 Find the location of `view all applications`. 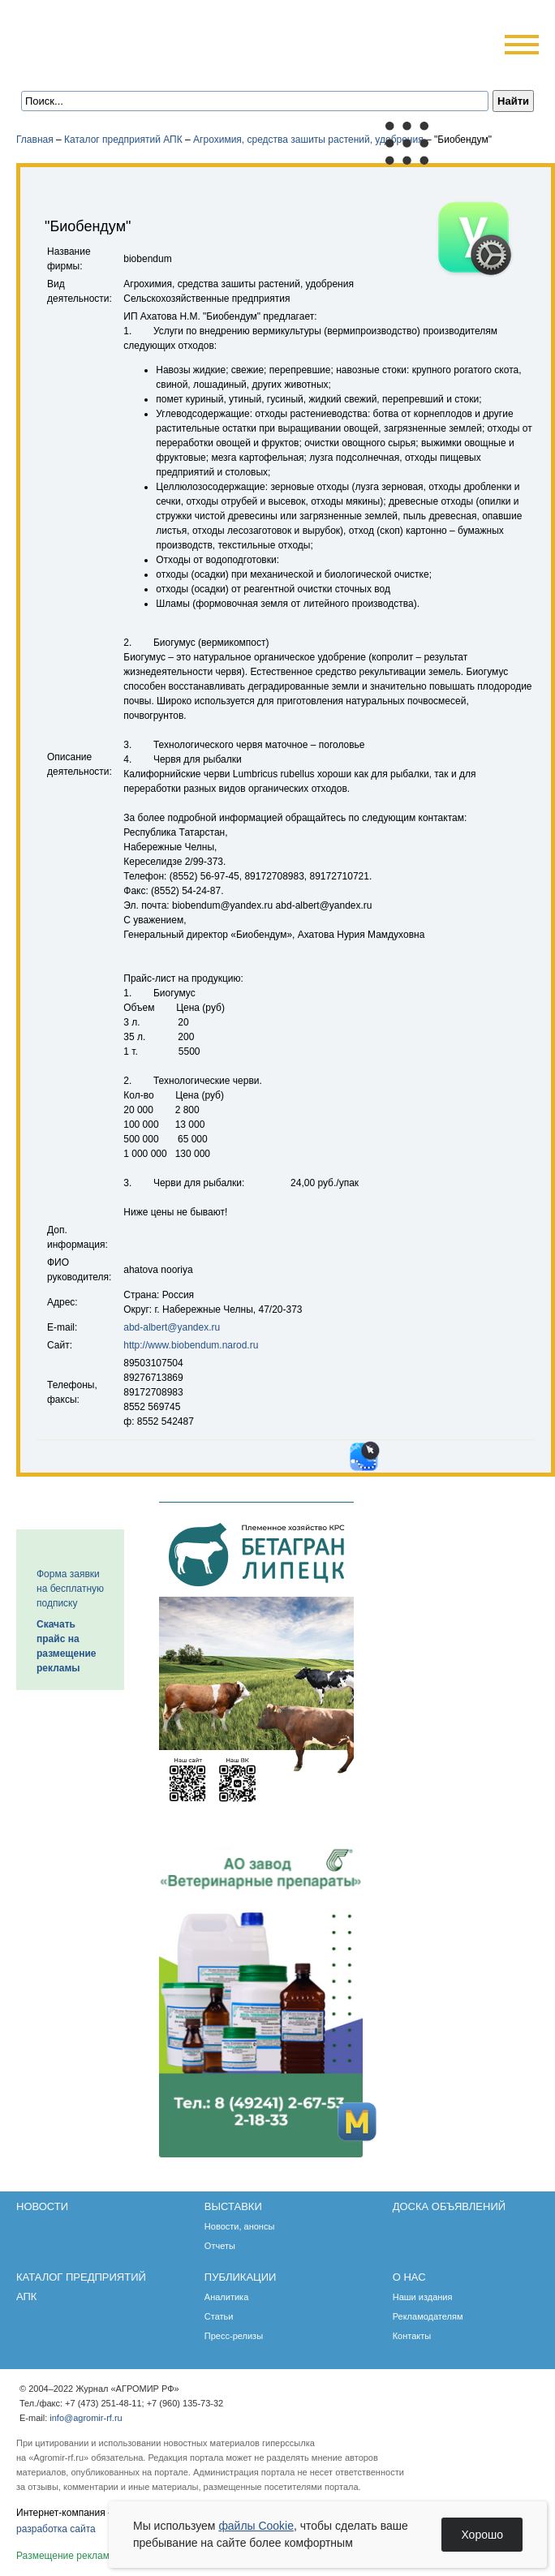

view all applications is located at coordinates (407, 143).